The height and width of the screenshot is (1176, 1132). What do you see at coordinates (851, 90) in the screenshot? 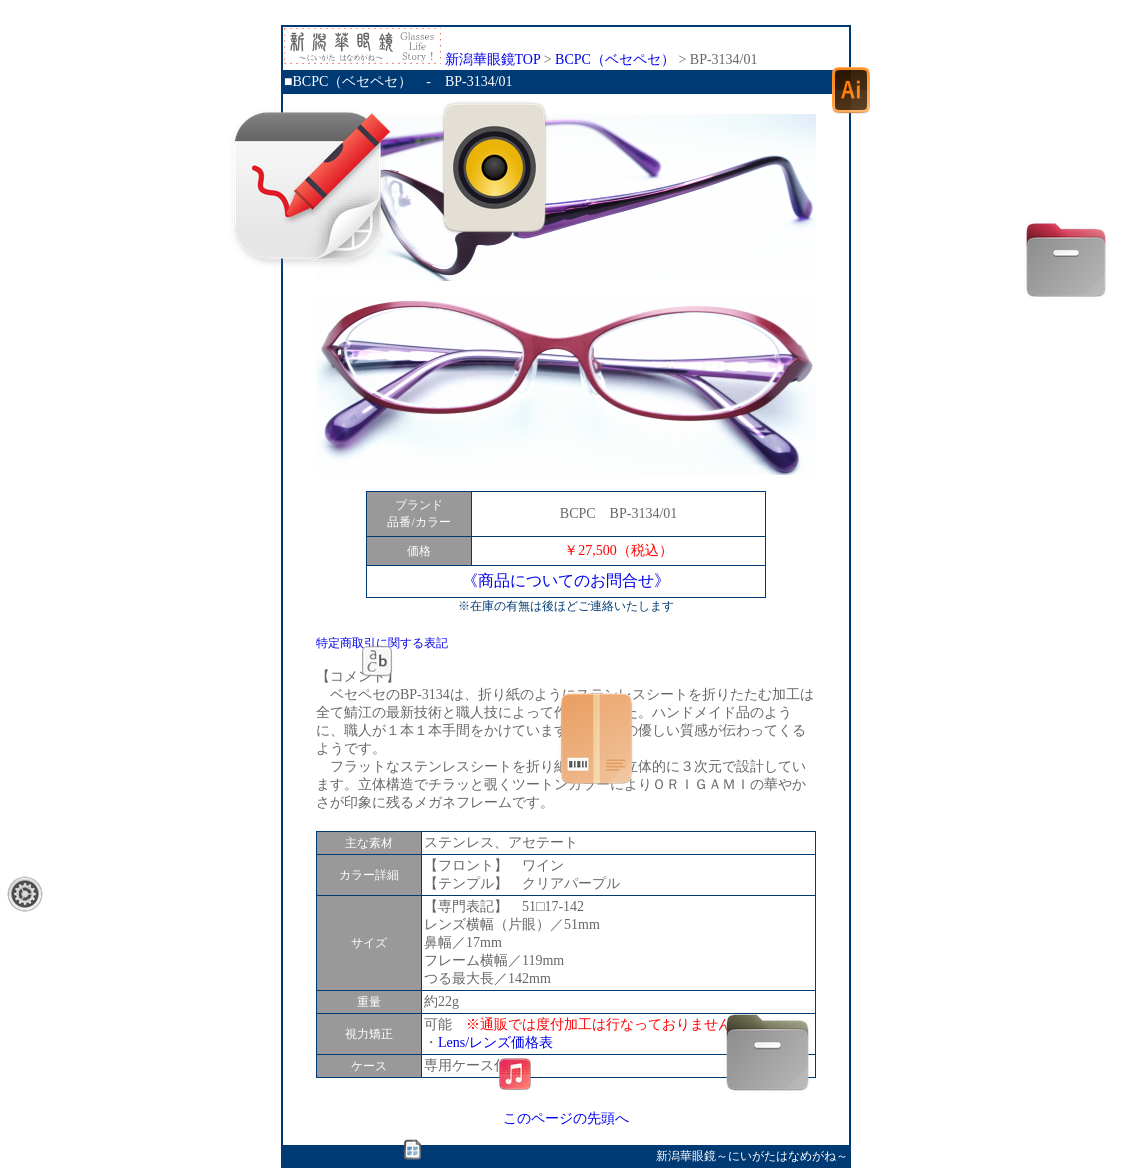
I see `open an Adobe Illustrator file` at bounding box center [851, 90].